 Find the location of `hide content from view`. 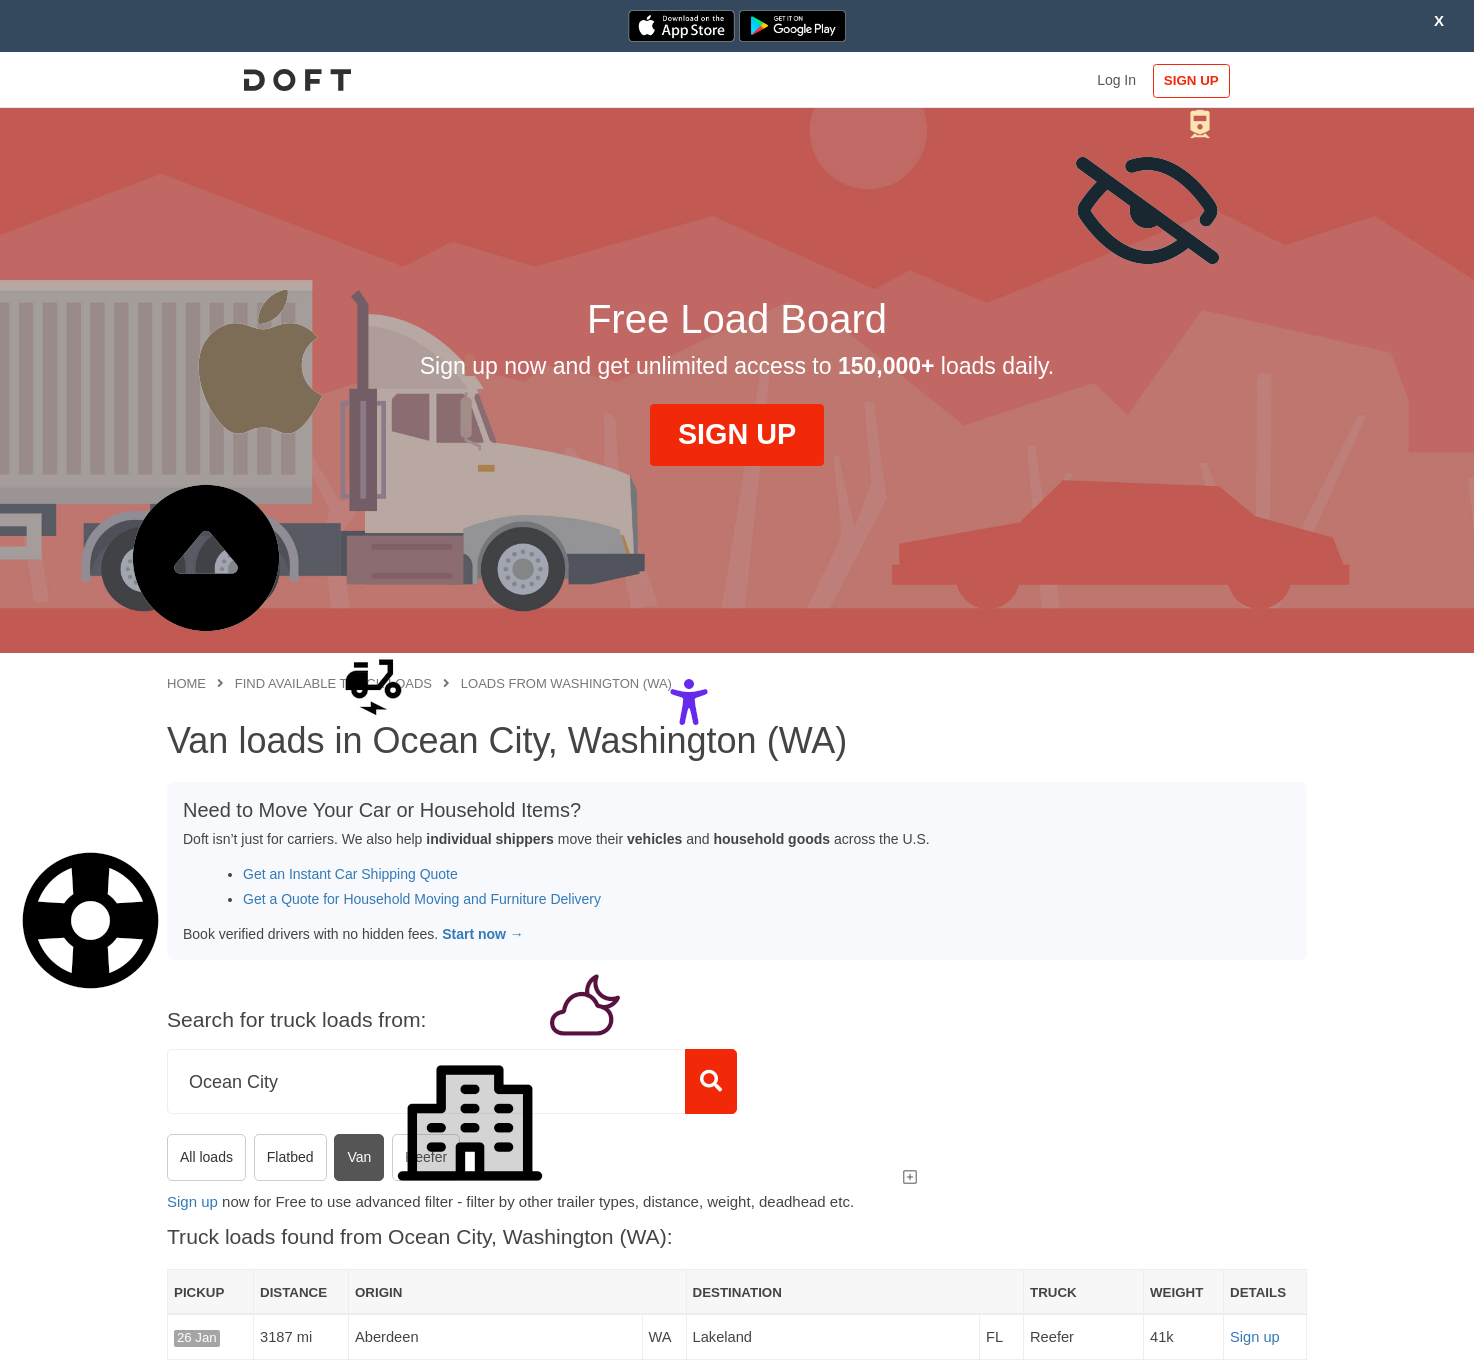

hide content from view is located at coordinates (1147, 210).